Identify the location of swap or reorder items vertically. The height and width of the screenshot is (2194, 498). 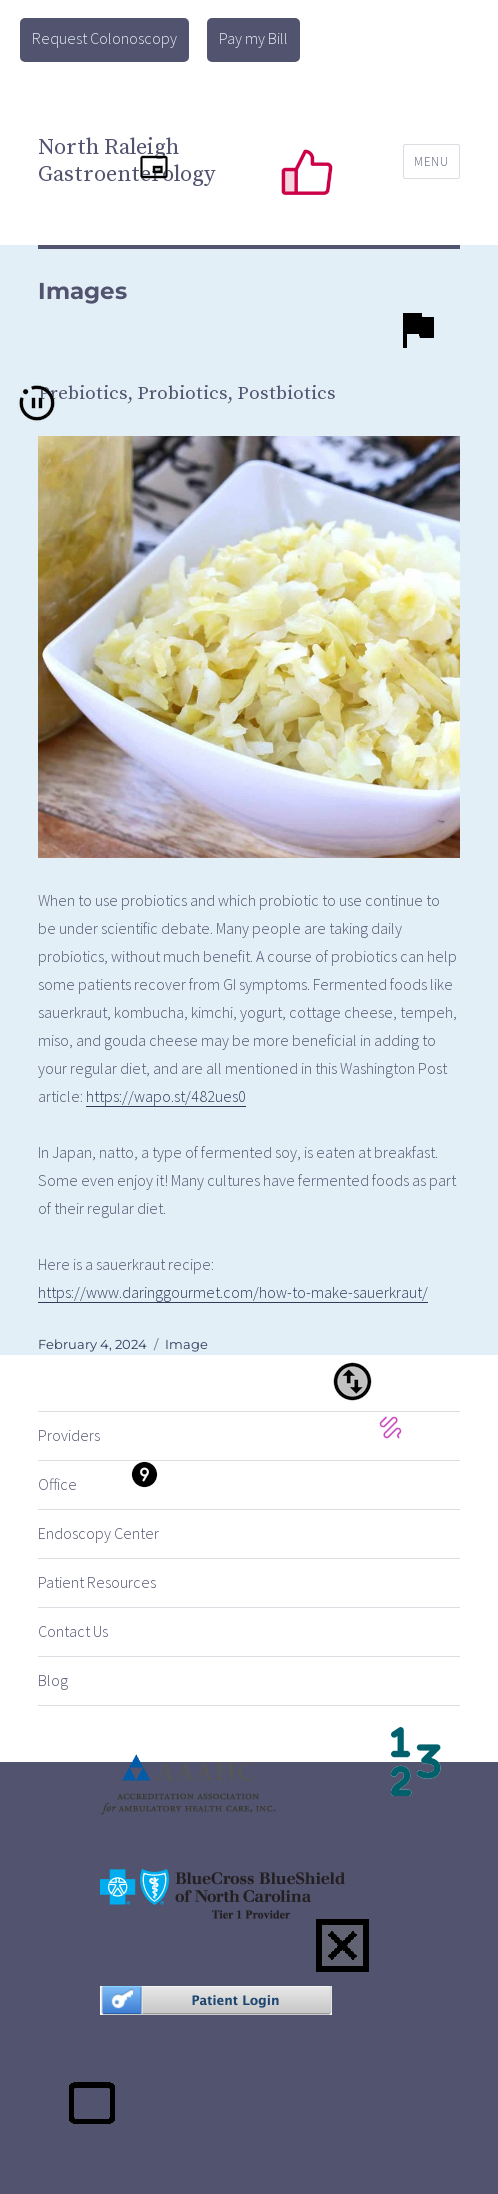
(352, 1381).